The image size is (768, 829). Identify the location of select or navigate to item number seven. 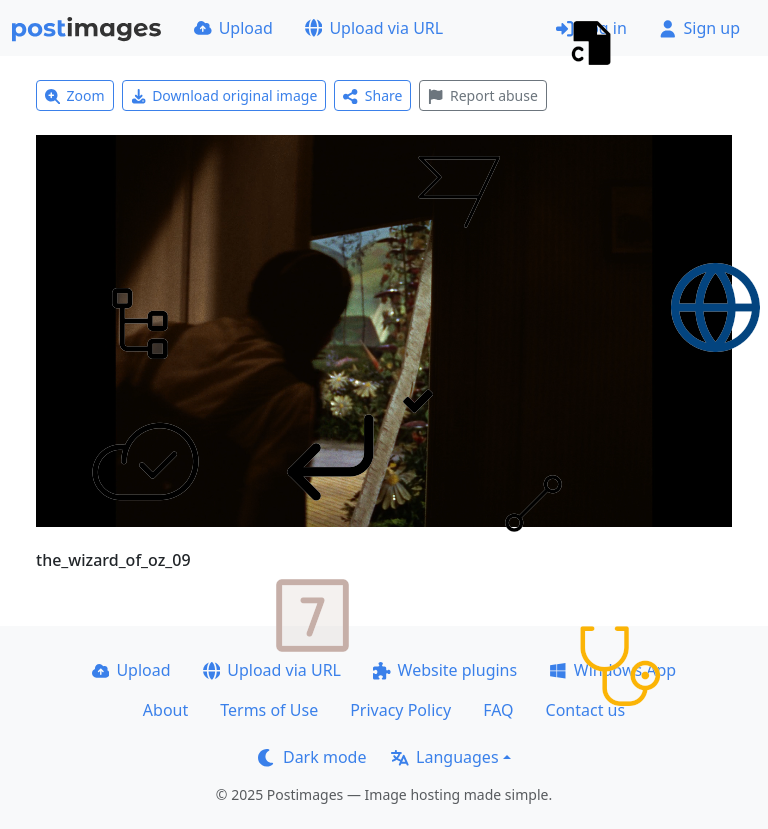
(312, 615).